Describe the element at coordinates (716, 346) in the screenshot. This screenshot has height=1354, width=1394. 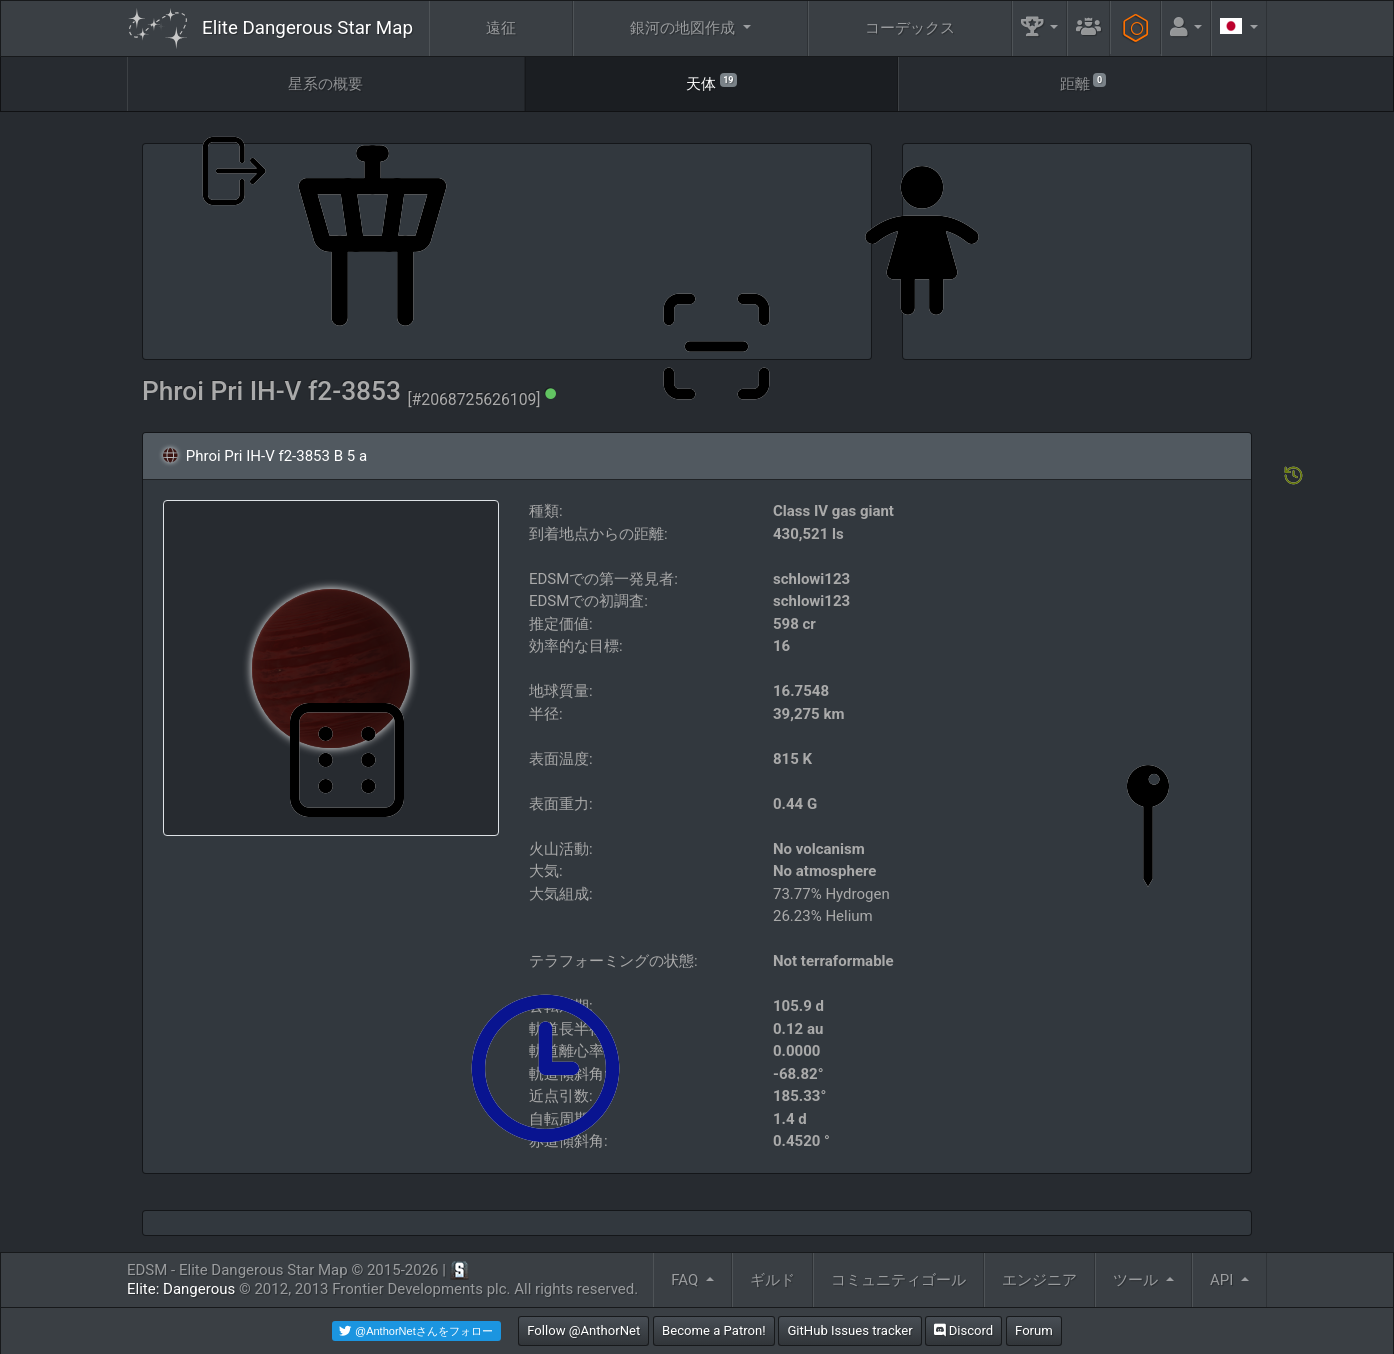
I see `scan a barcode or QR code` at that location.